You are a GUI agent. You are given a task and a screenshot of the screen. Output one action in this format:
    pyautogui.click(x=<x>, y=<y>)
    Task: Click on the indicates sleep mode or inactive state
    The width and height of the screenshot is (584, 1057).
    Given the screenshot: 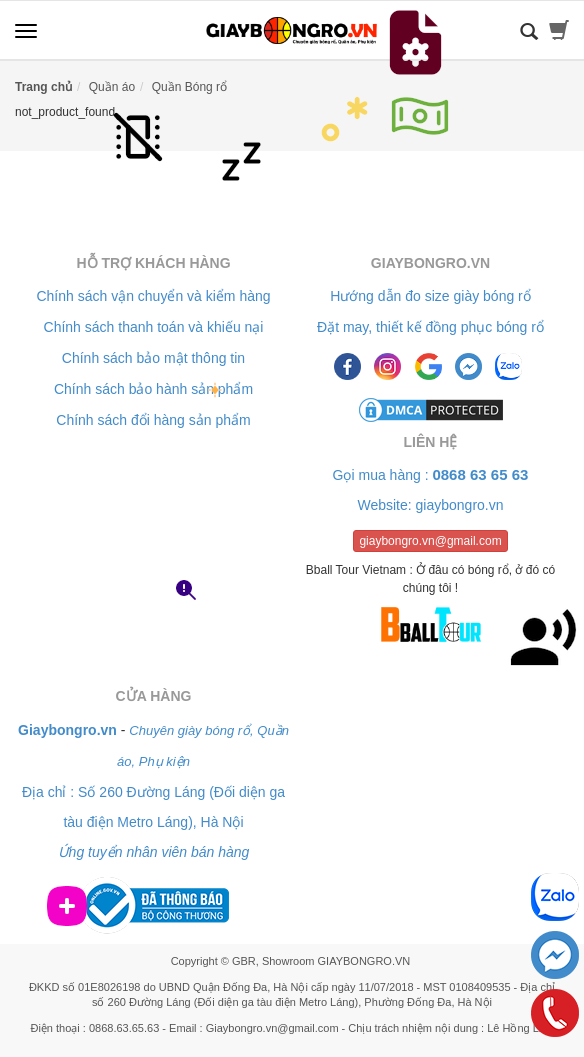 What is the action you would take?
    pyautogui.click(x=241, y=161)
    